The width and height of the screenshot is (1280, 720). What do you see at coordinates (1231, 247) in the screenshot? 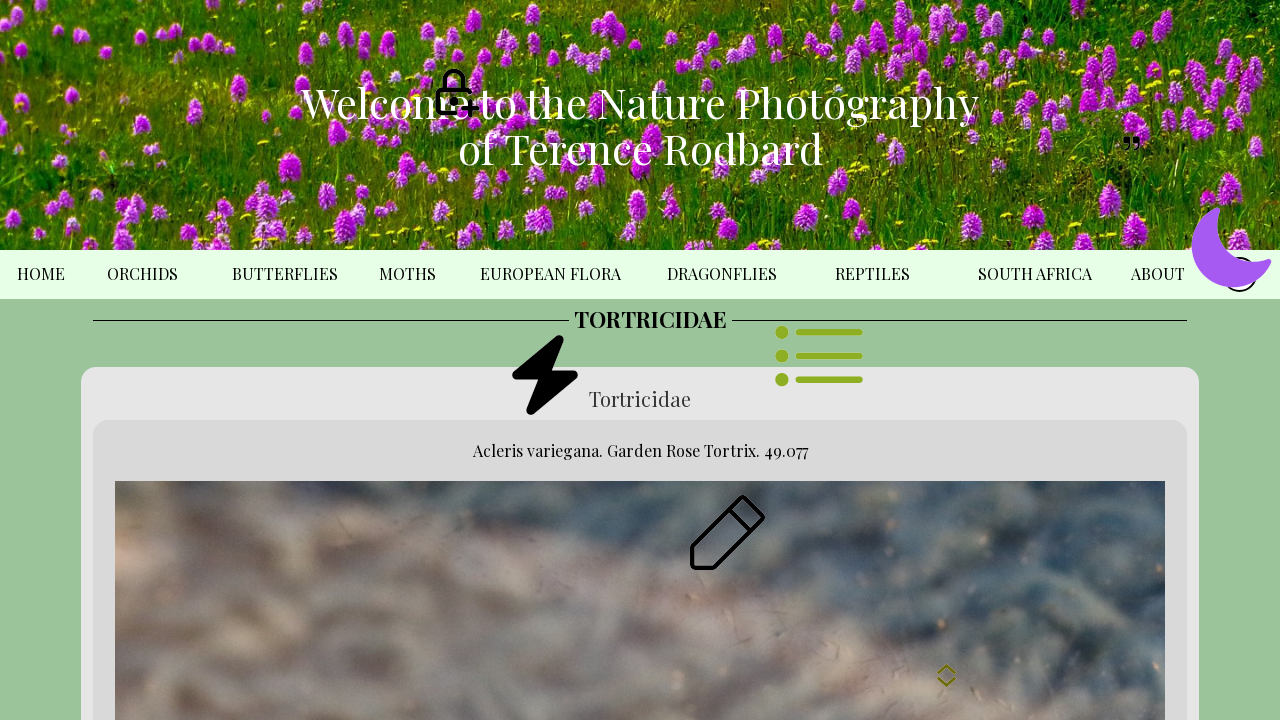
I see `toggle dark mode` at bounding box center [1231, 247].